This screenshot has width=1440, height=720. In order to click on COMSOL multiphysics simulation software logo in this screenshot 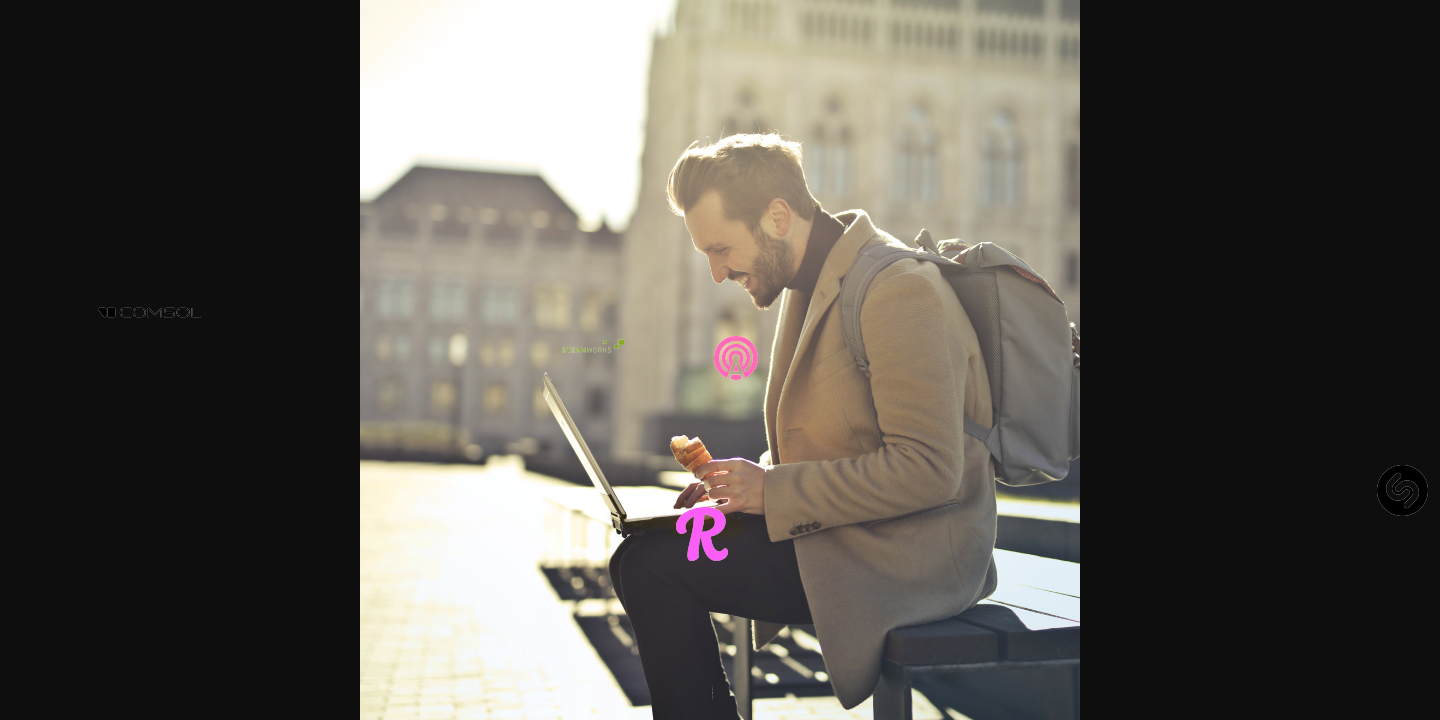, I will do `click(149, 312)`.